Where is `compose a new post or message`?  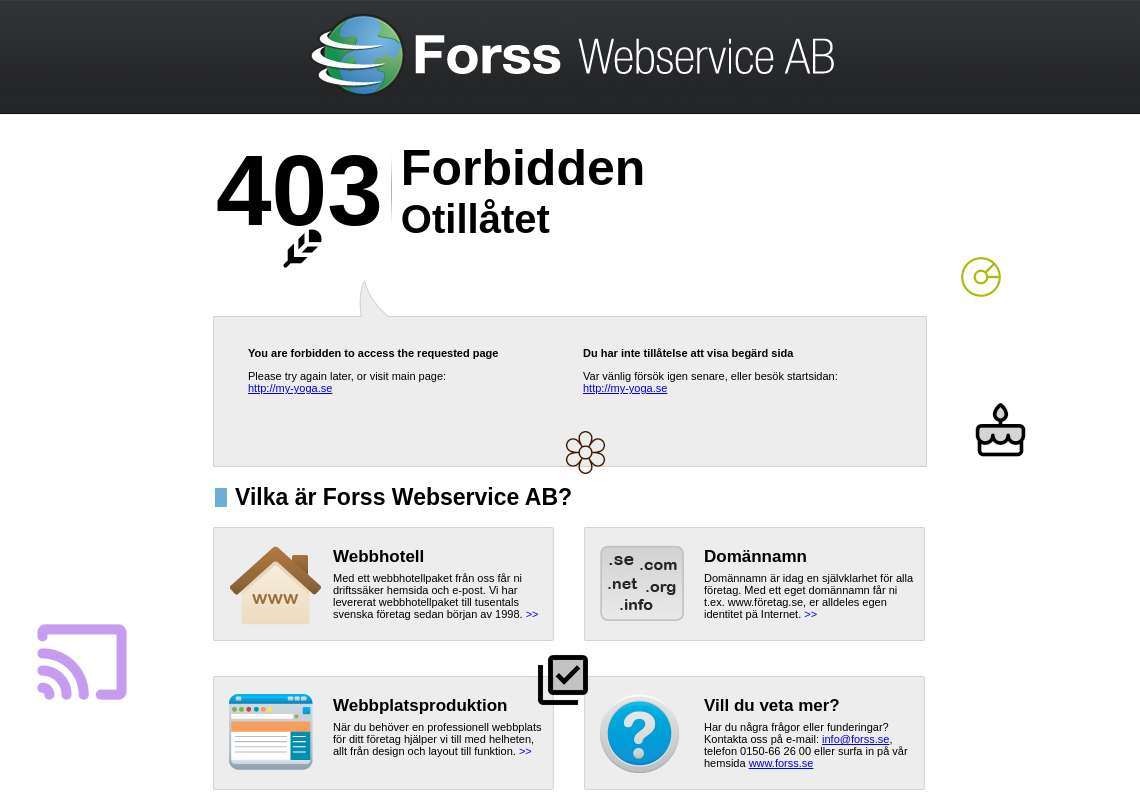 compose a new post or message is located at coordinates (302, 248).